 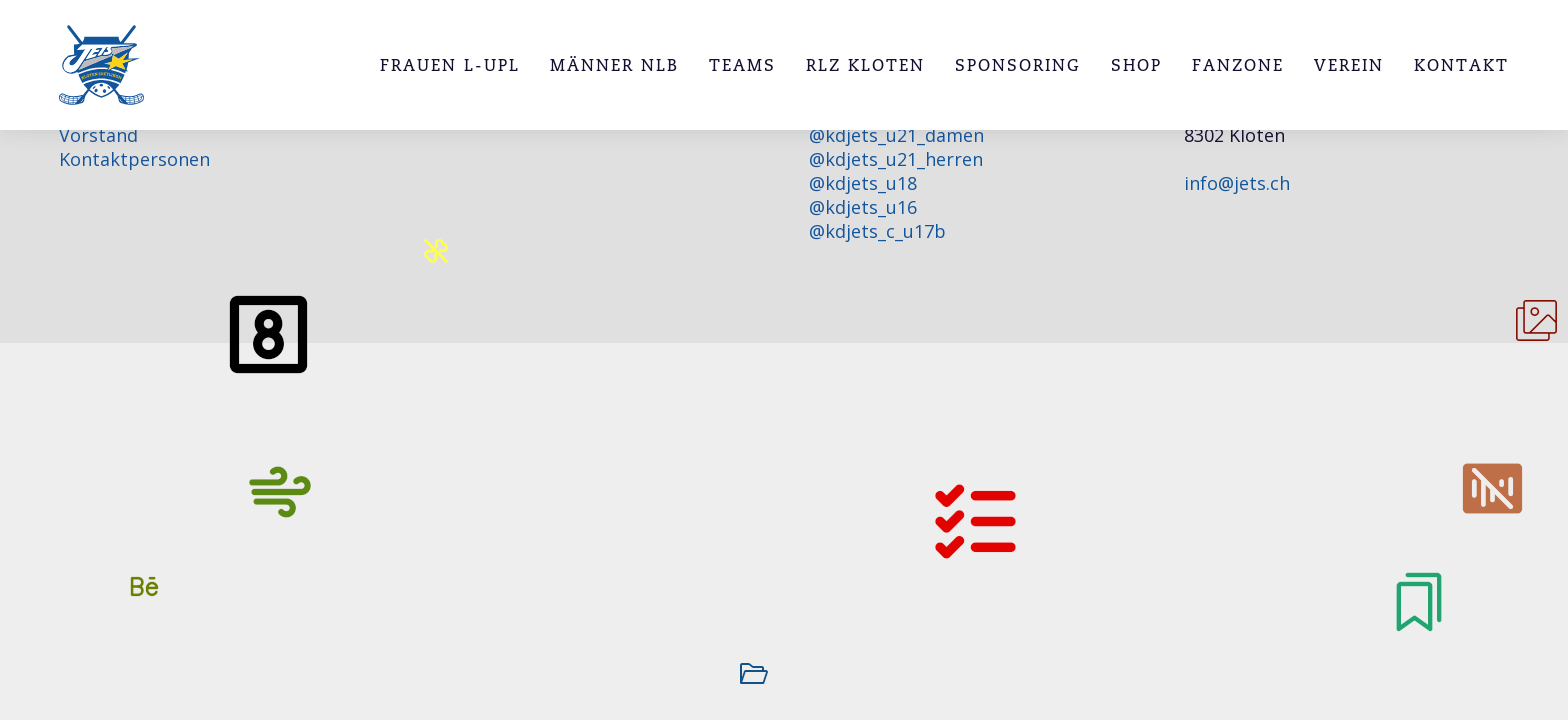 What do you see at coordinates (1536, 320) in the screenshot?
I see `view photo gallery` at bounding box center [1536, 320].